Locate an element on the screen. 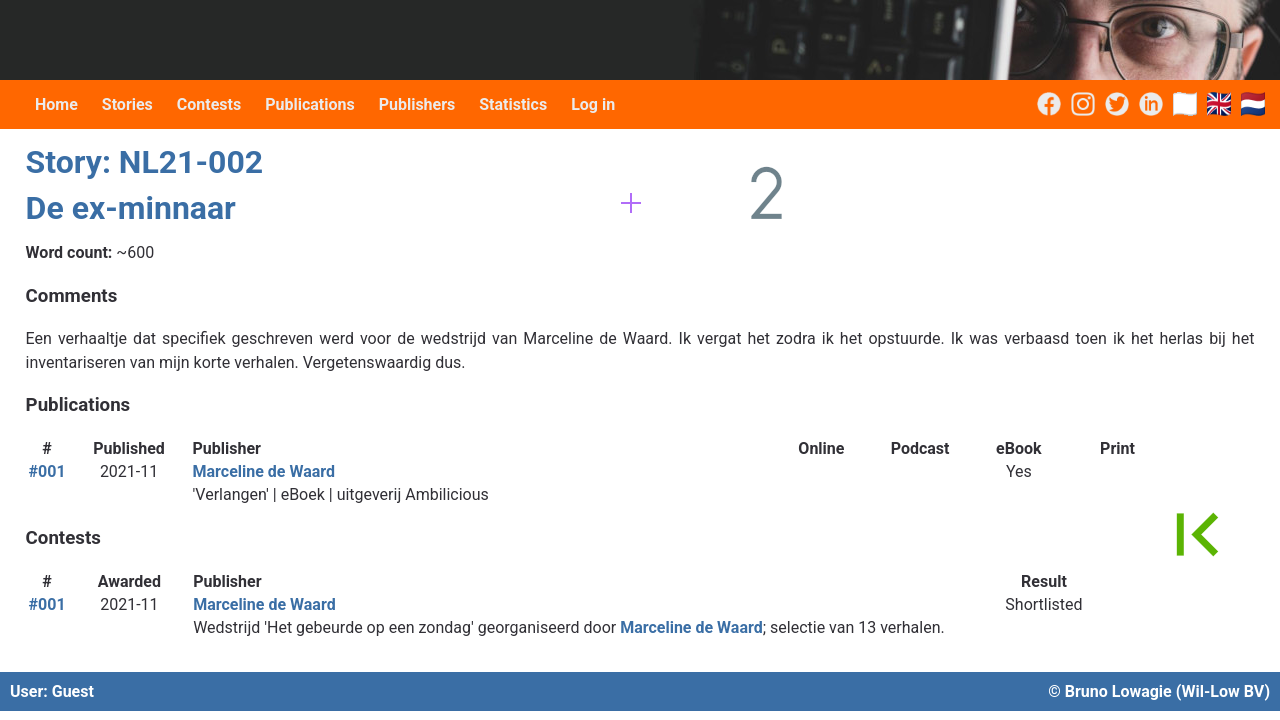 This screenshot has width=1280, height=720. skip to previous track is located at coordinates (1194, 534).